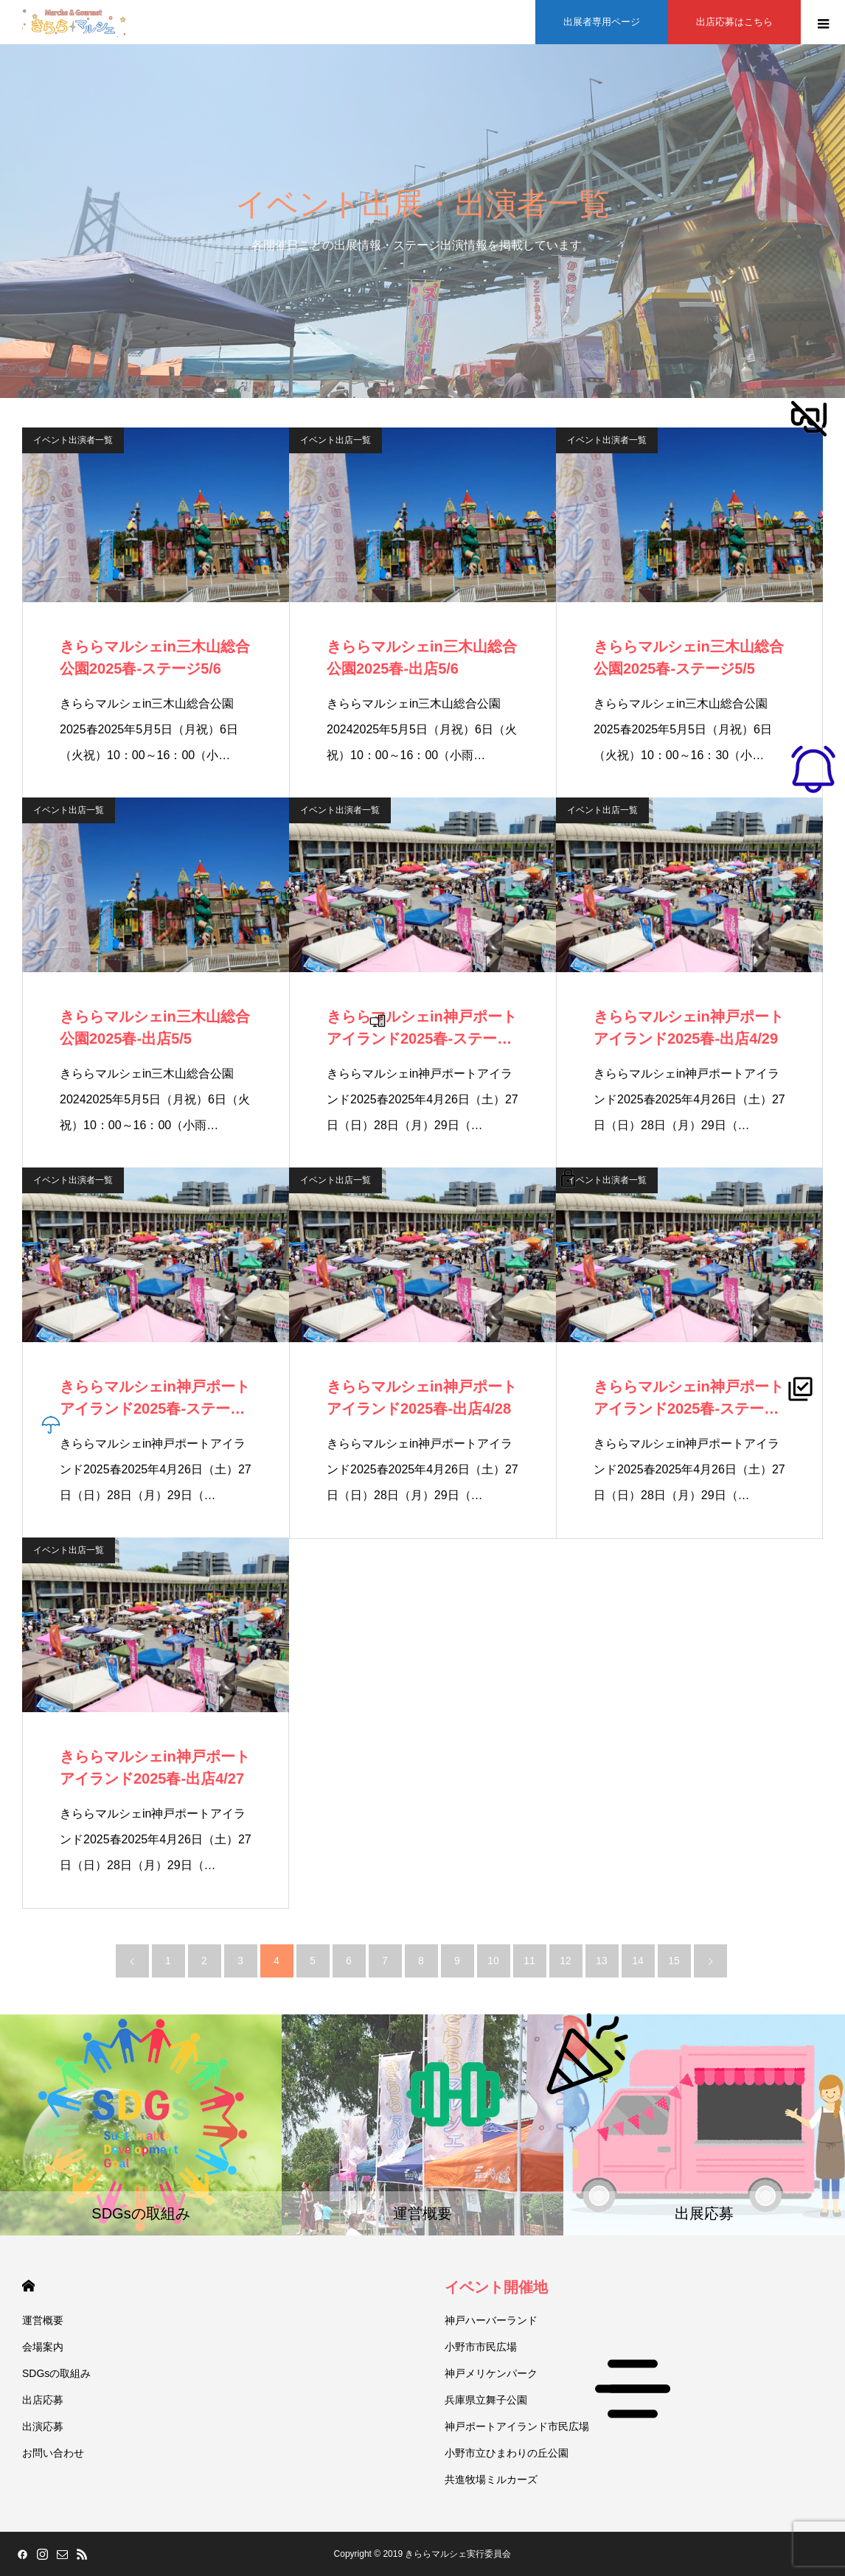 The image size is (845, 2576). I want to click on access desktop computer settings, so click(378, 1021).